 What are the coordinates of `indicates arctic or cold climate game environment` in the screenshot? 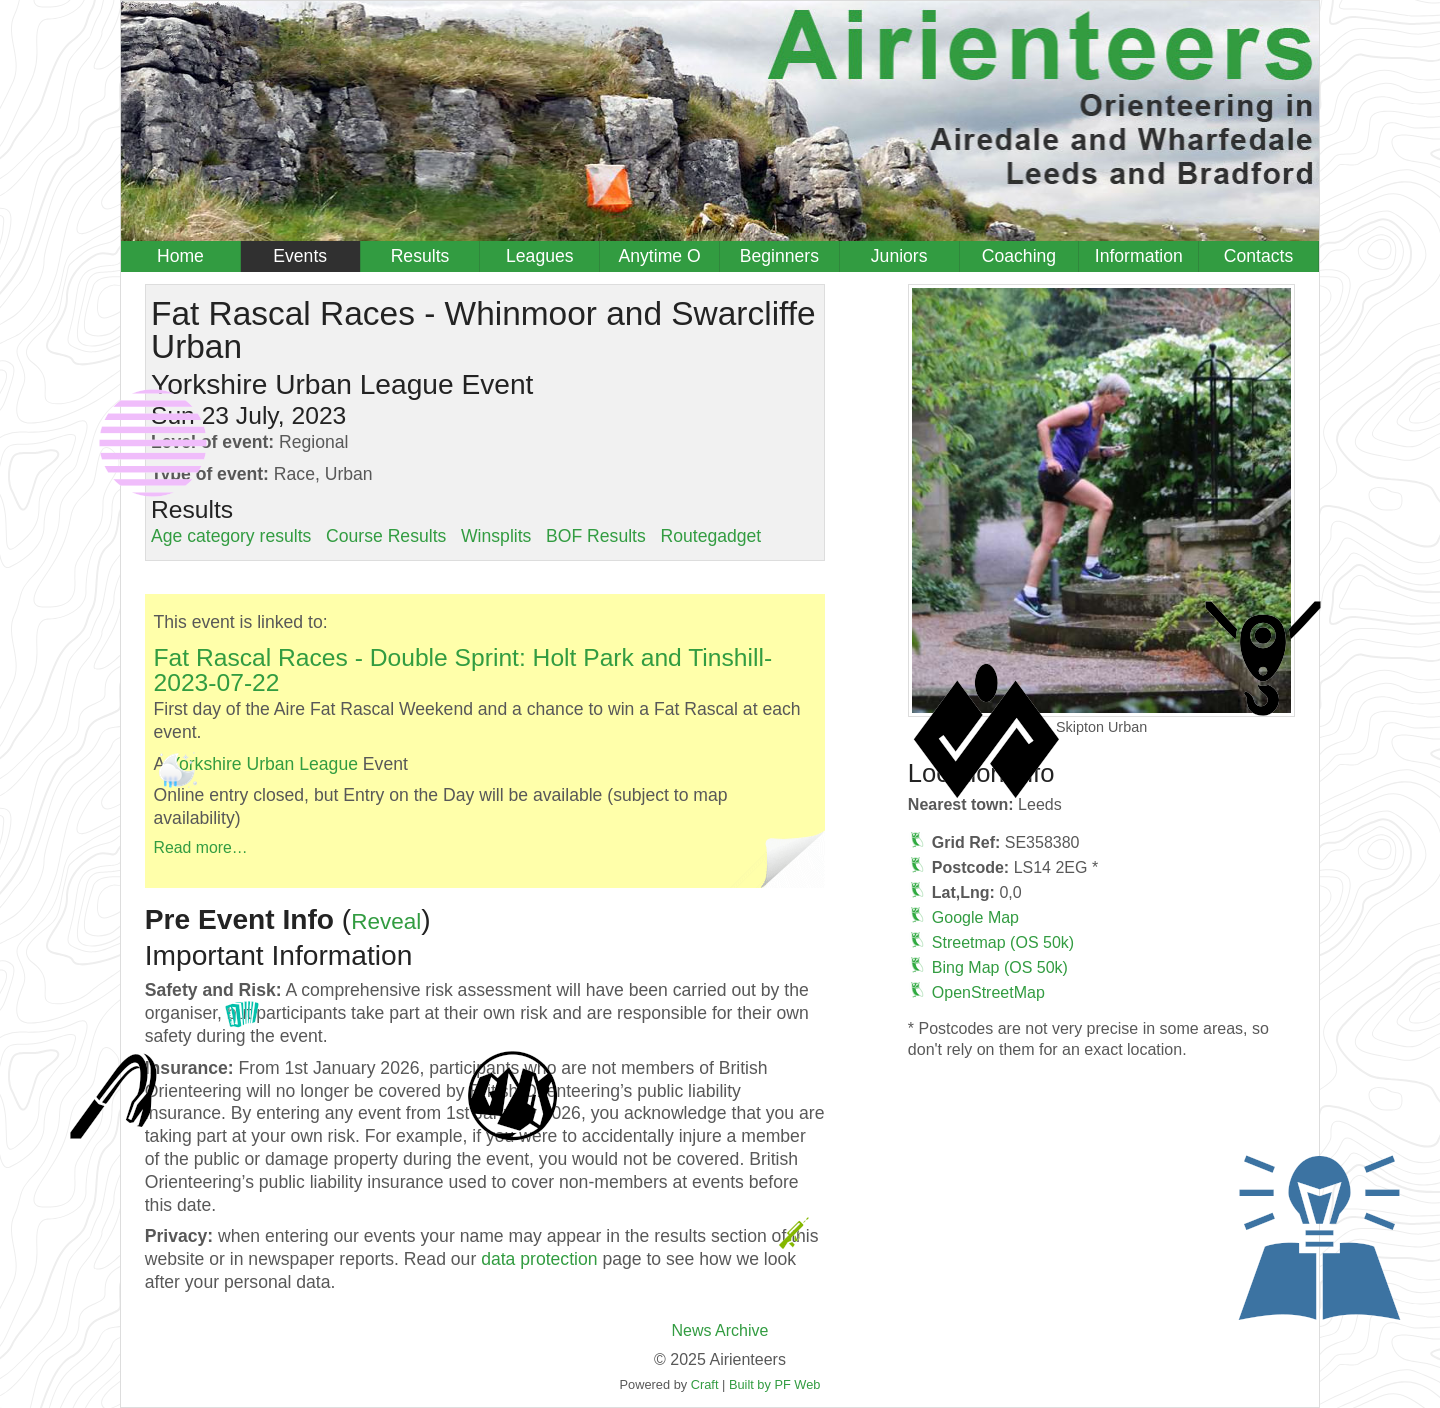 It's located at (512, 1095).